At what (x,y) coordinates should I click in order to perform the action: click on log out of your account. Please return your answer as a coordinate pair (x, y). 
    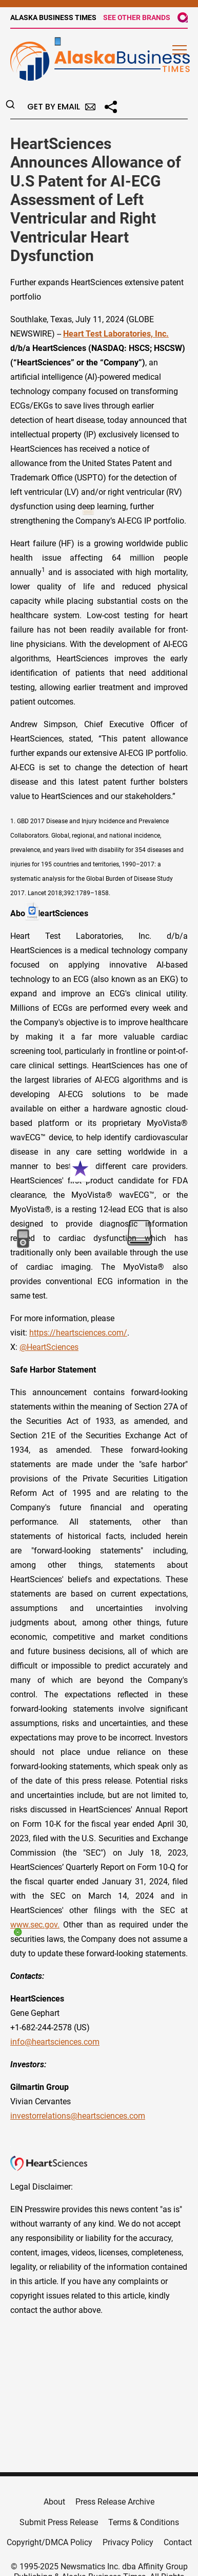
    Looking at the image, I should click on (18, 1932).